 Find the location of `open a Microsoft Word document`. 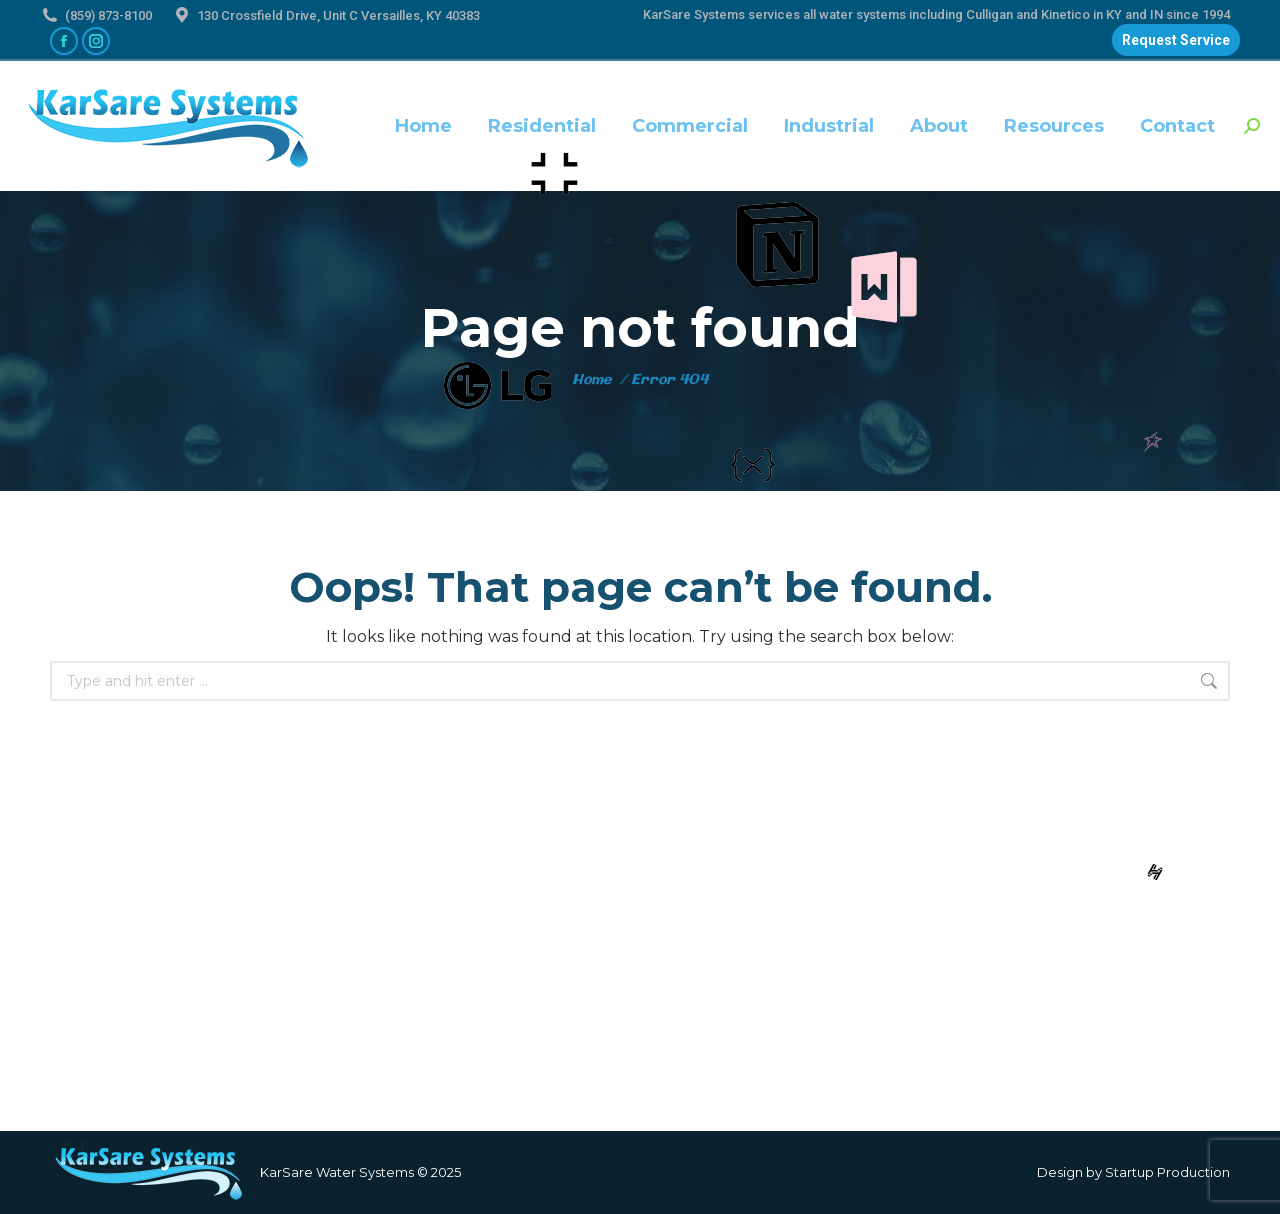

open a Microsoft Word document is located at coordinates (884, 287).